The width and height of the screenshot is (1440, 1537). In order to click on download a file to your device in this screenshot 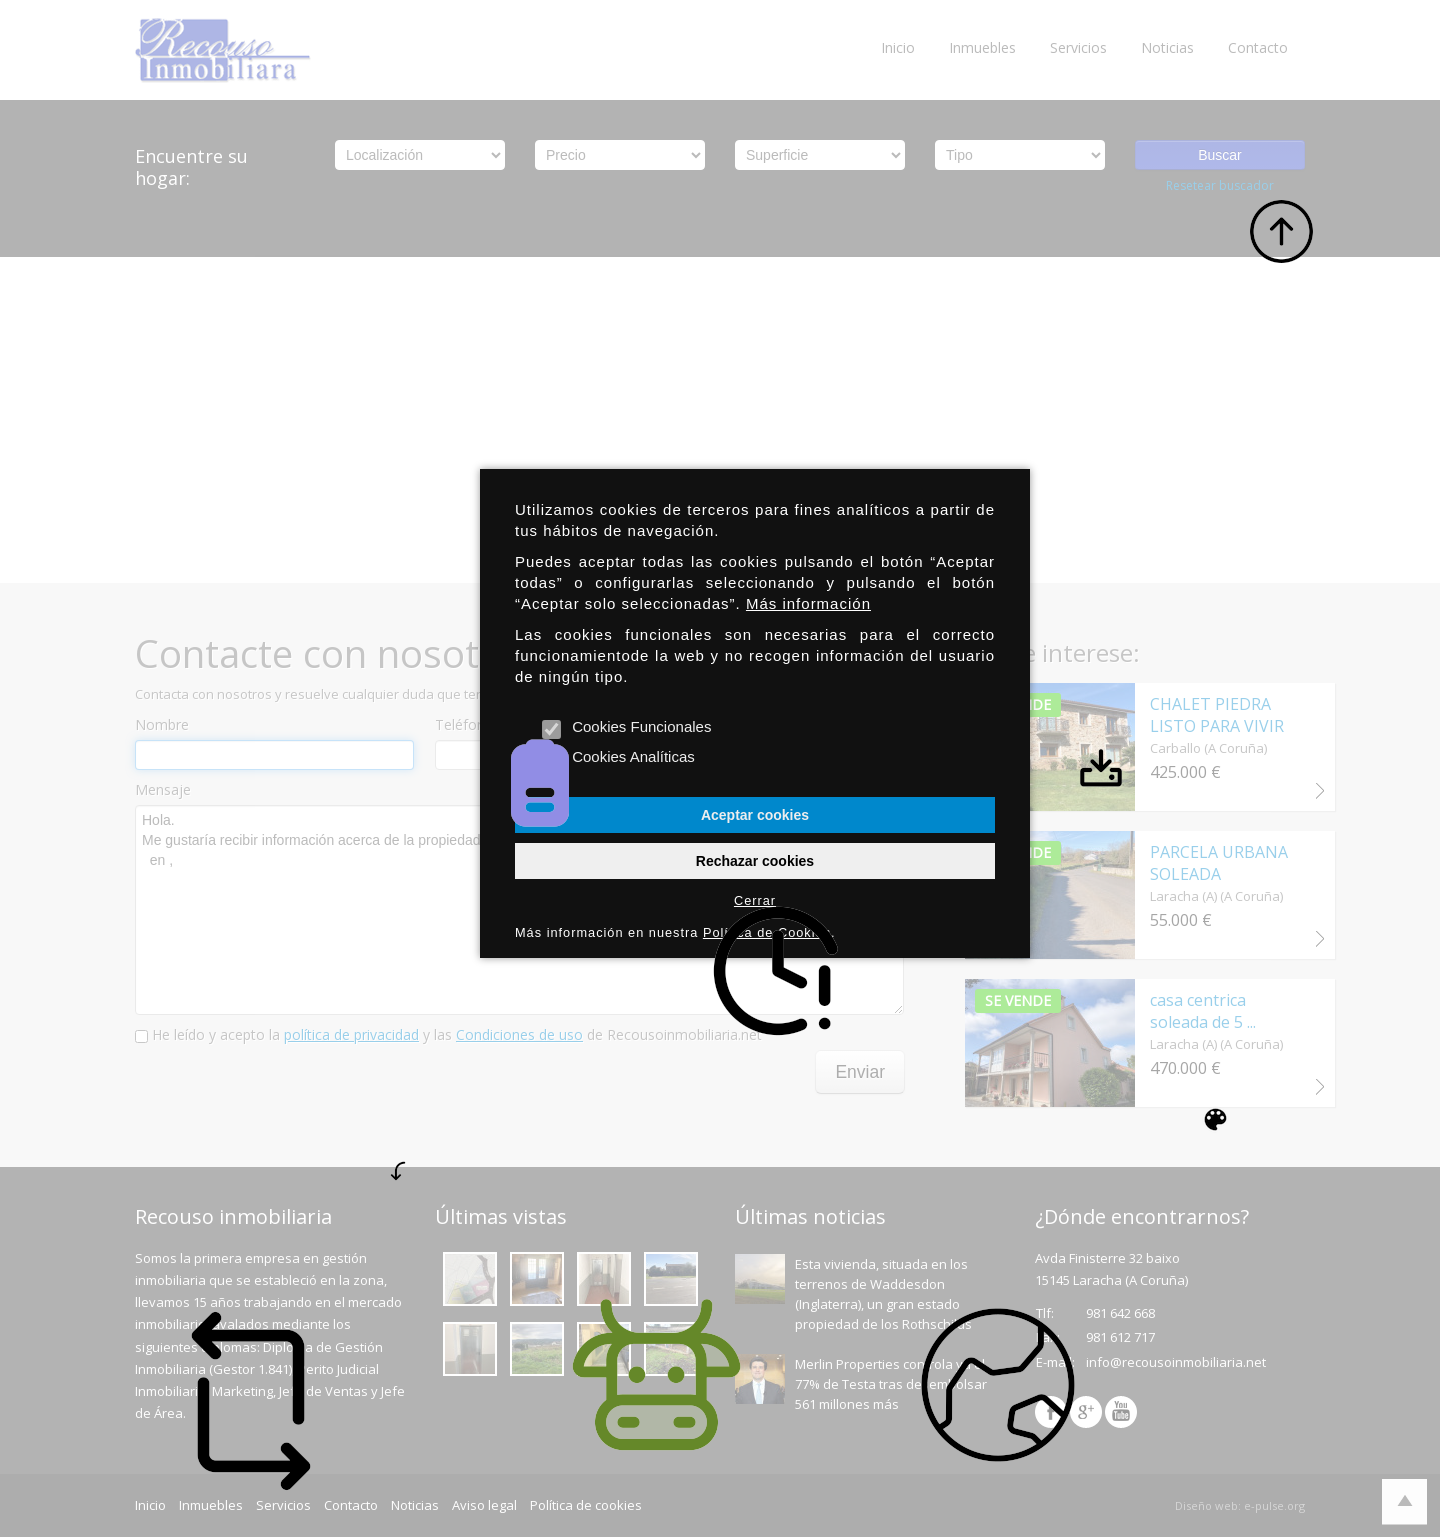, I will do `click(1101, 770)`.